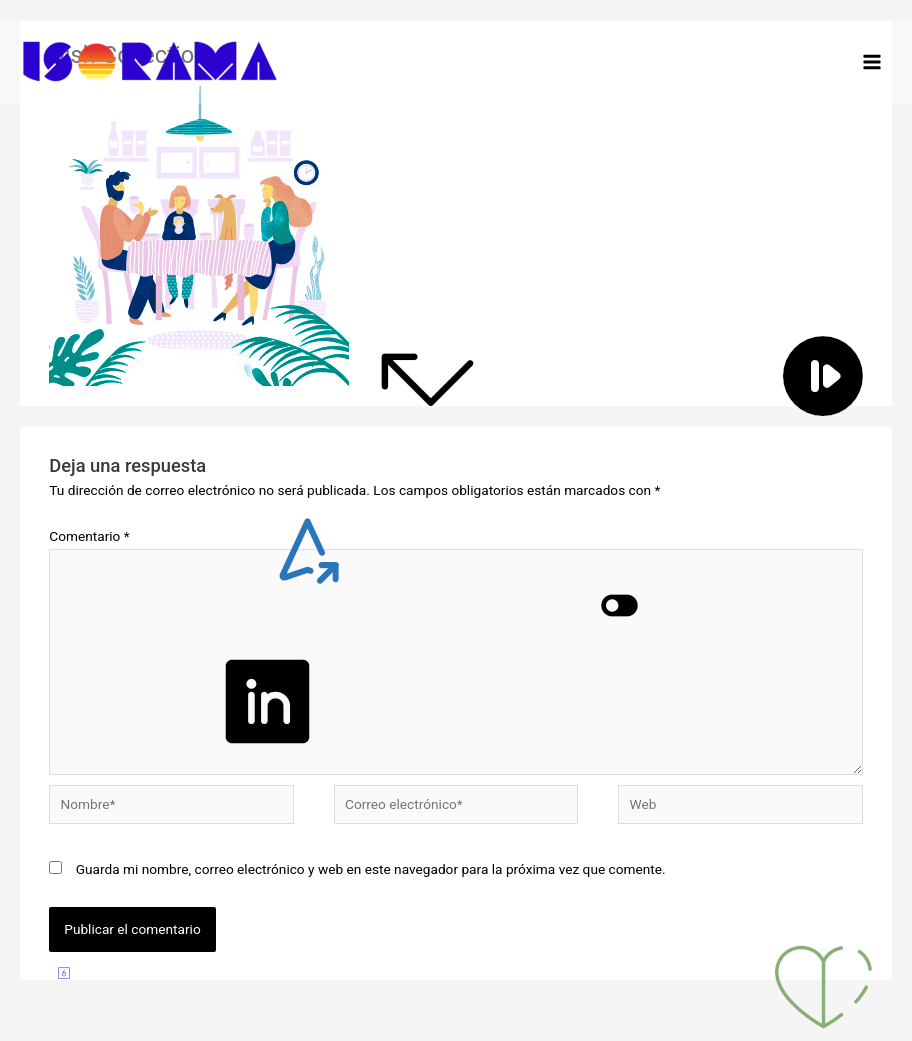 The height and width of the screenshot is (1041, 912). What do you see at coordinates (619, 605) in the screenshot?
I see `toggle switch in off position` at bounding box center [619, 605].